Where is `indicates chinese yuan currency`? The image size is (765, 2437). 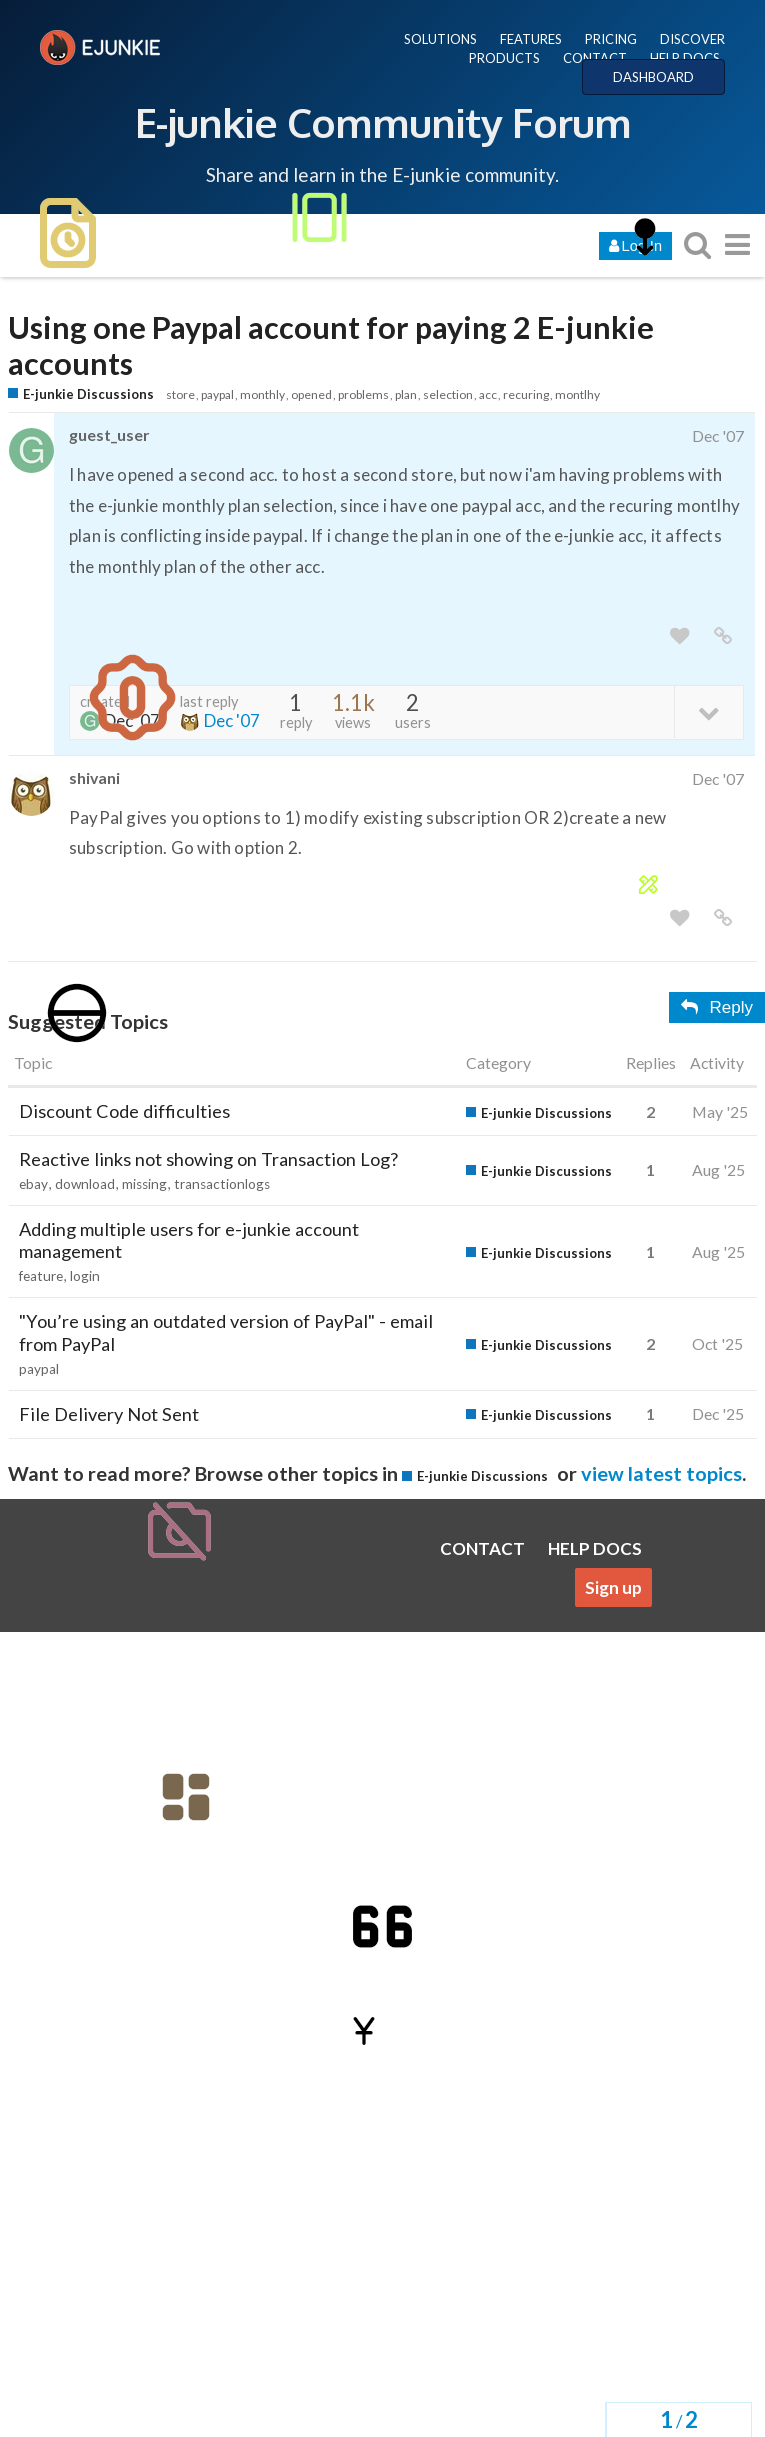
indicates chinese yuan currency is located at coordinates (364, 2031).